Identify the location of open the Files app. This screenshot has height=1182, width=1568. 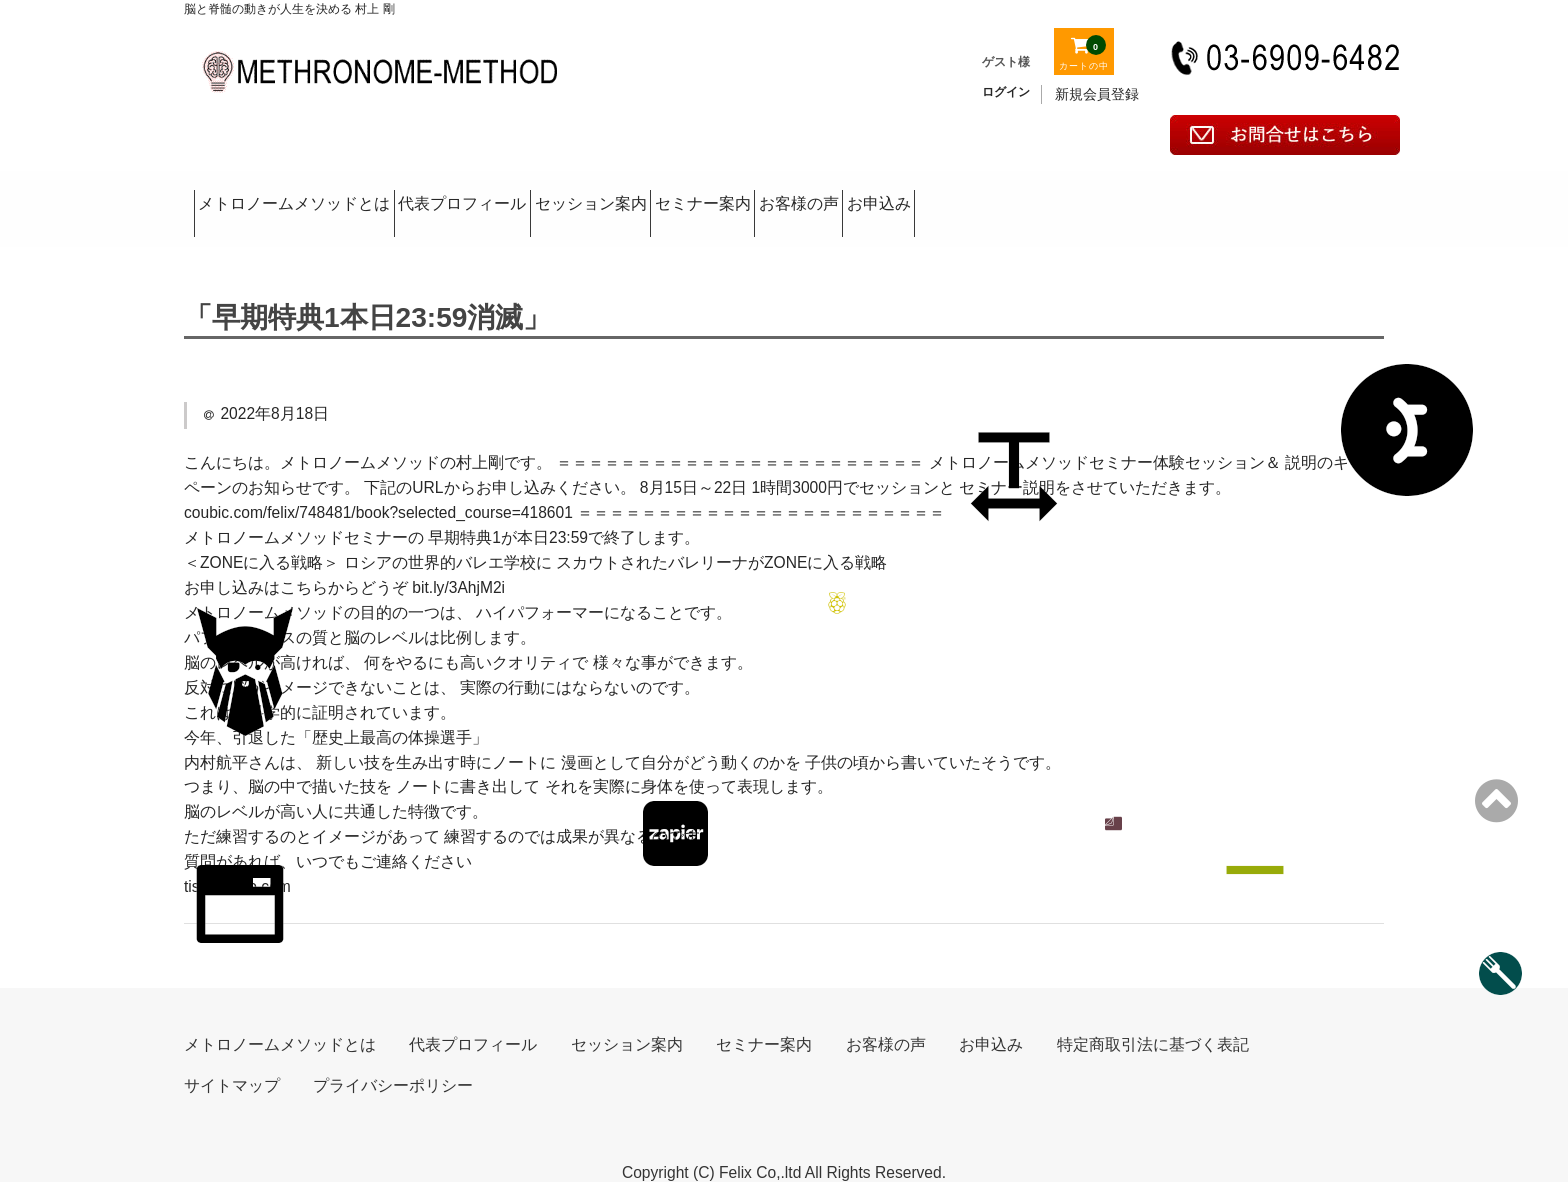
(1113, 823).